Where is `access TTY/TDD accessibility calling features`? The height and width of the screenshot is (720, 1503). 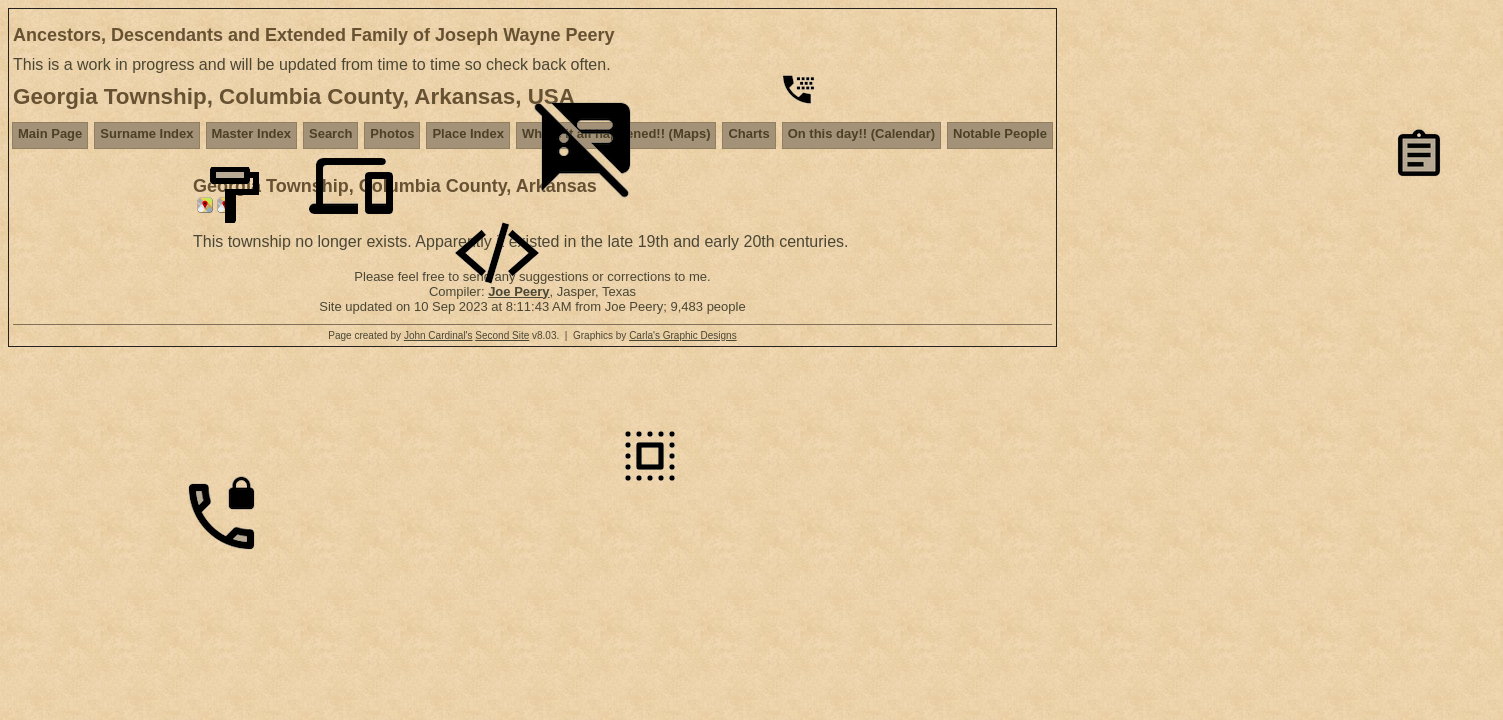
access TTY/TDD accessibility calling features is located at coordinates (798, 89).